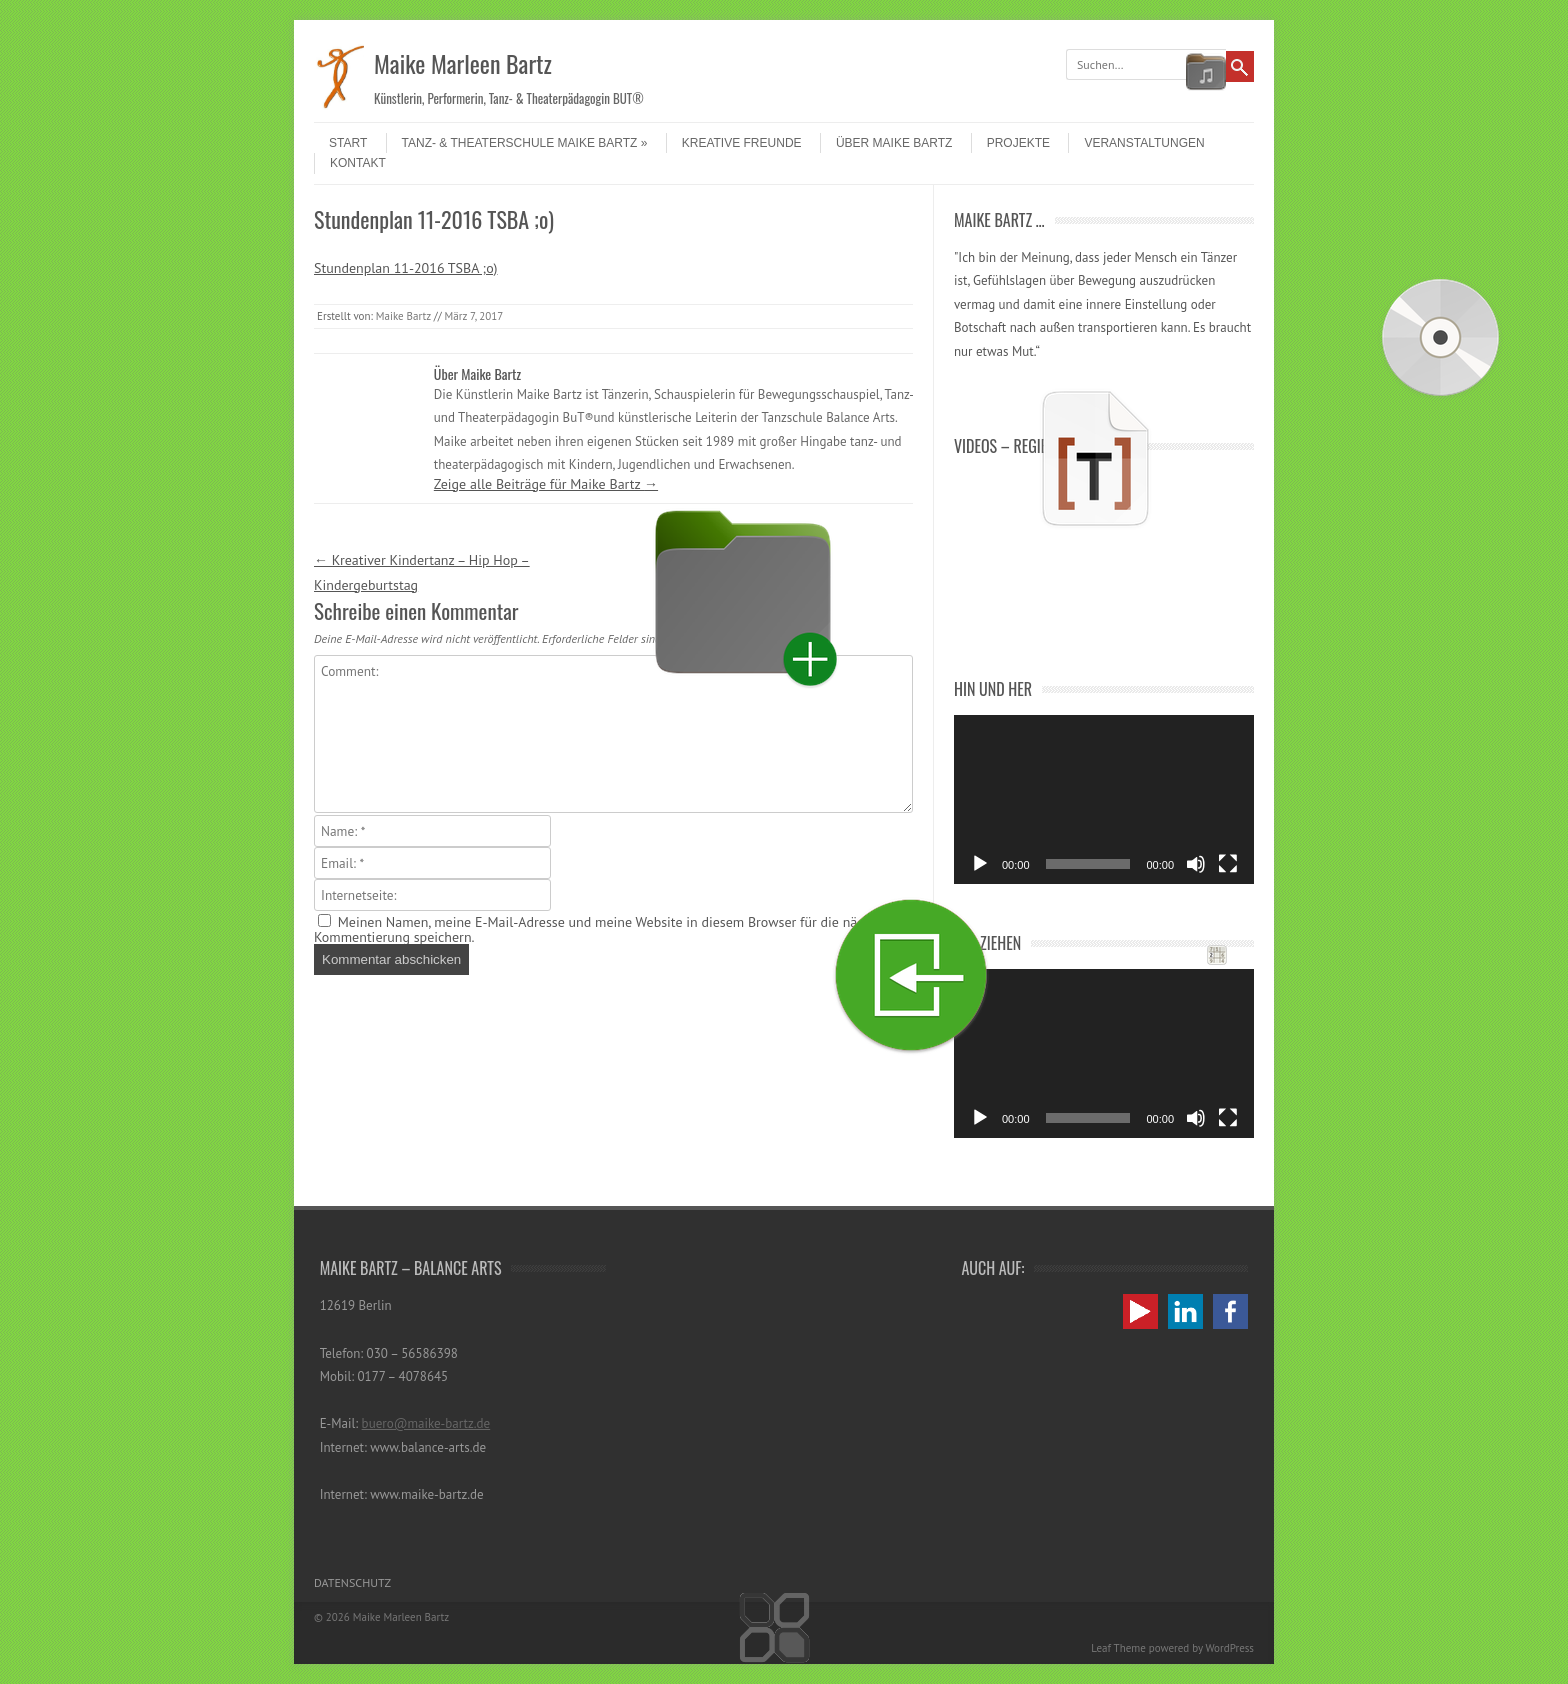  I want to click on open sudoku puzzle game, so click(1217, 955).